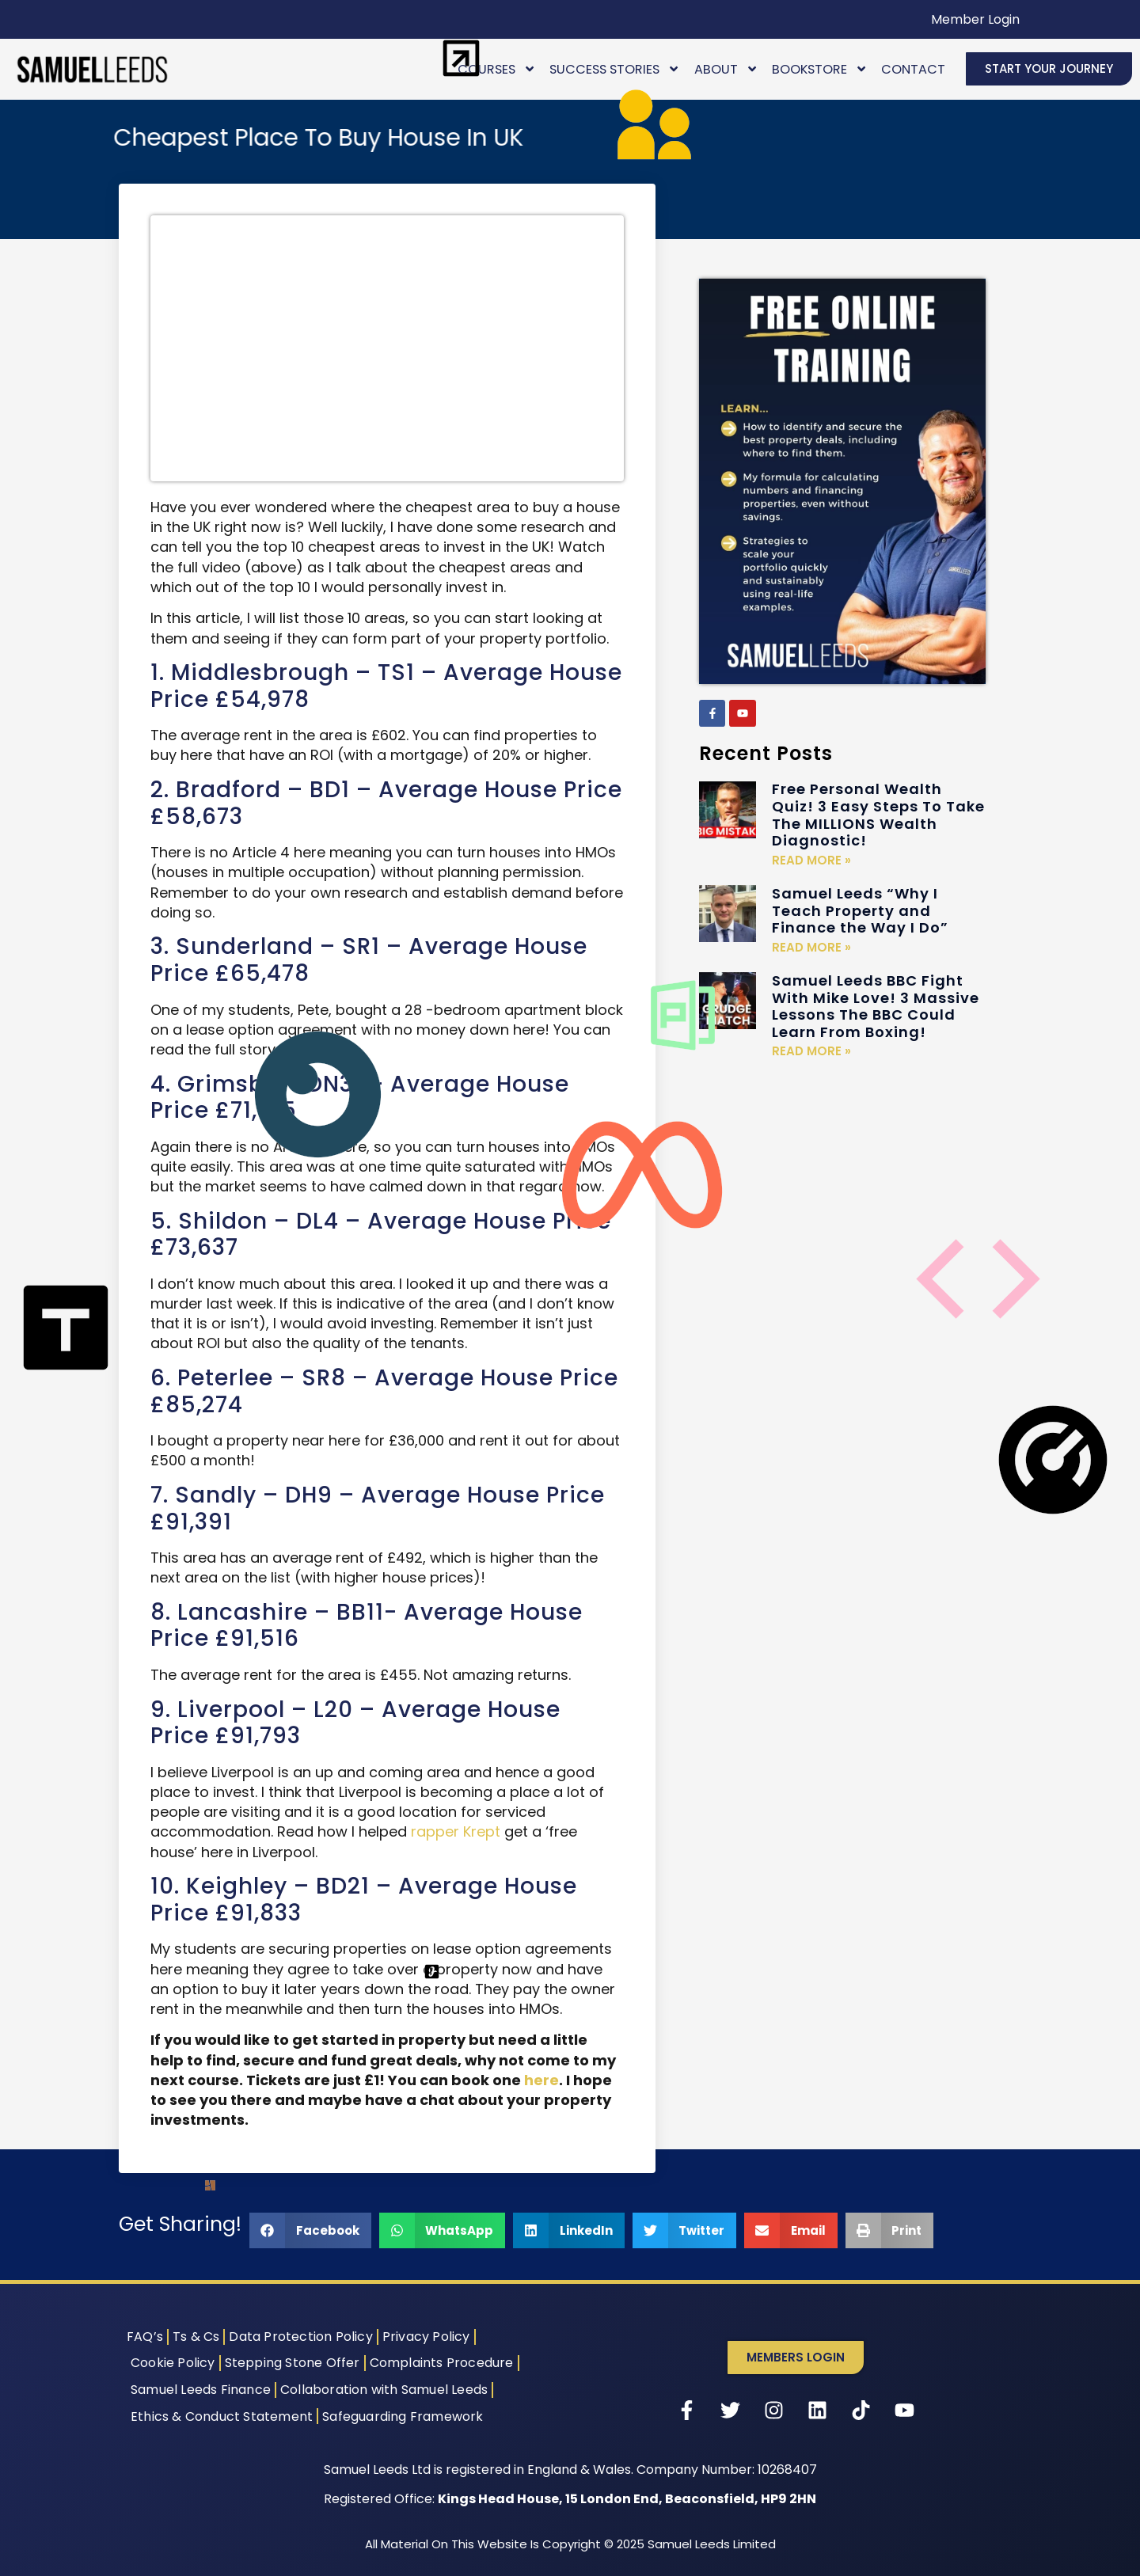 The width and height of the screenshot is (1140, 2576). Describe the element at coordinates (978, 1279) in the screenshot. I see `view or edit source code` at that location.